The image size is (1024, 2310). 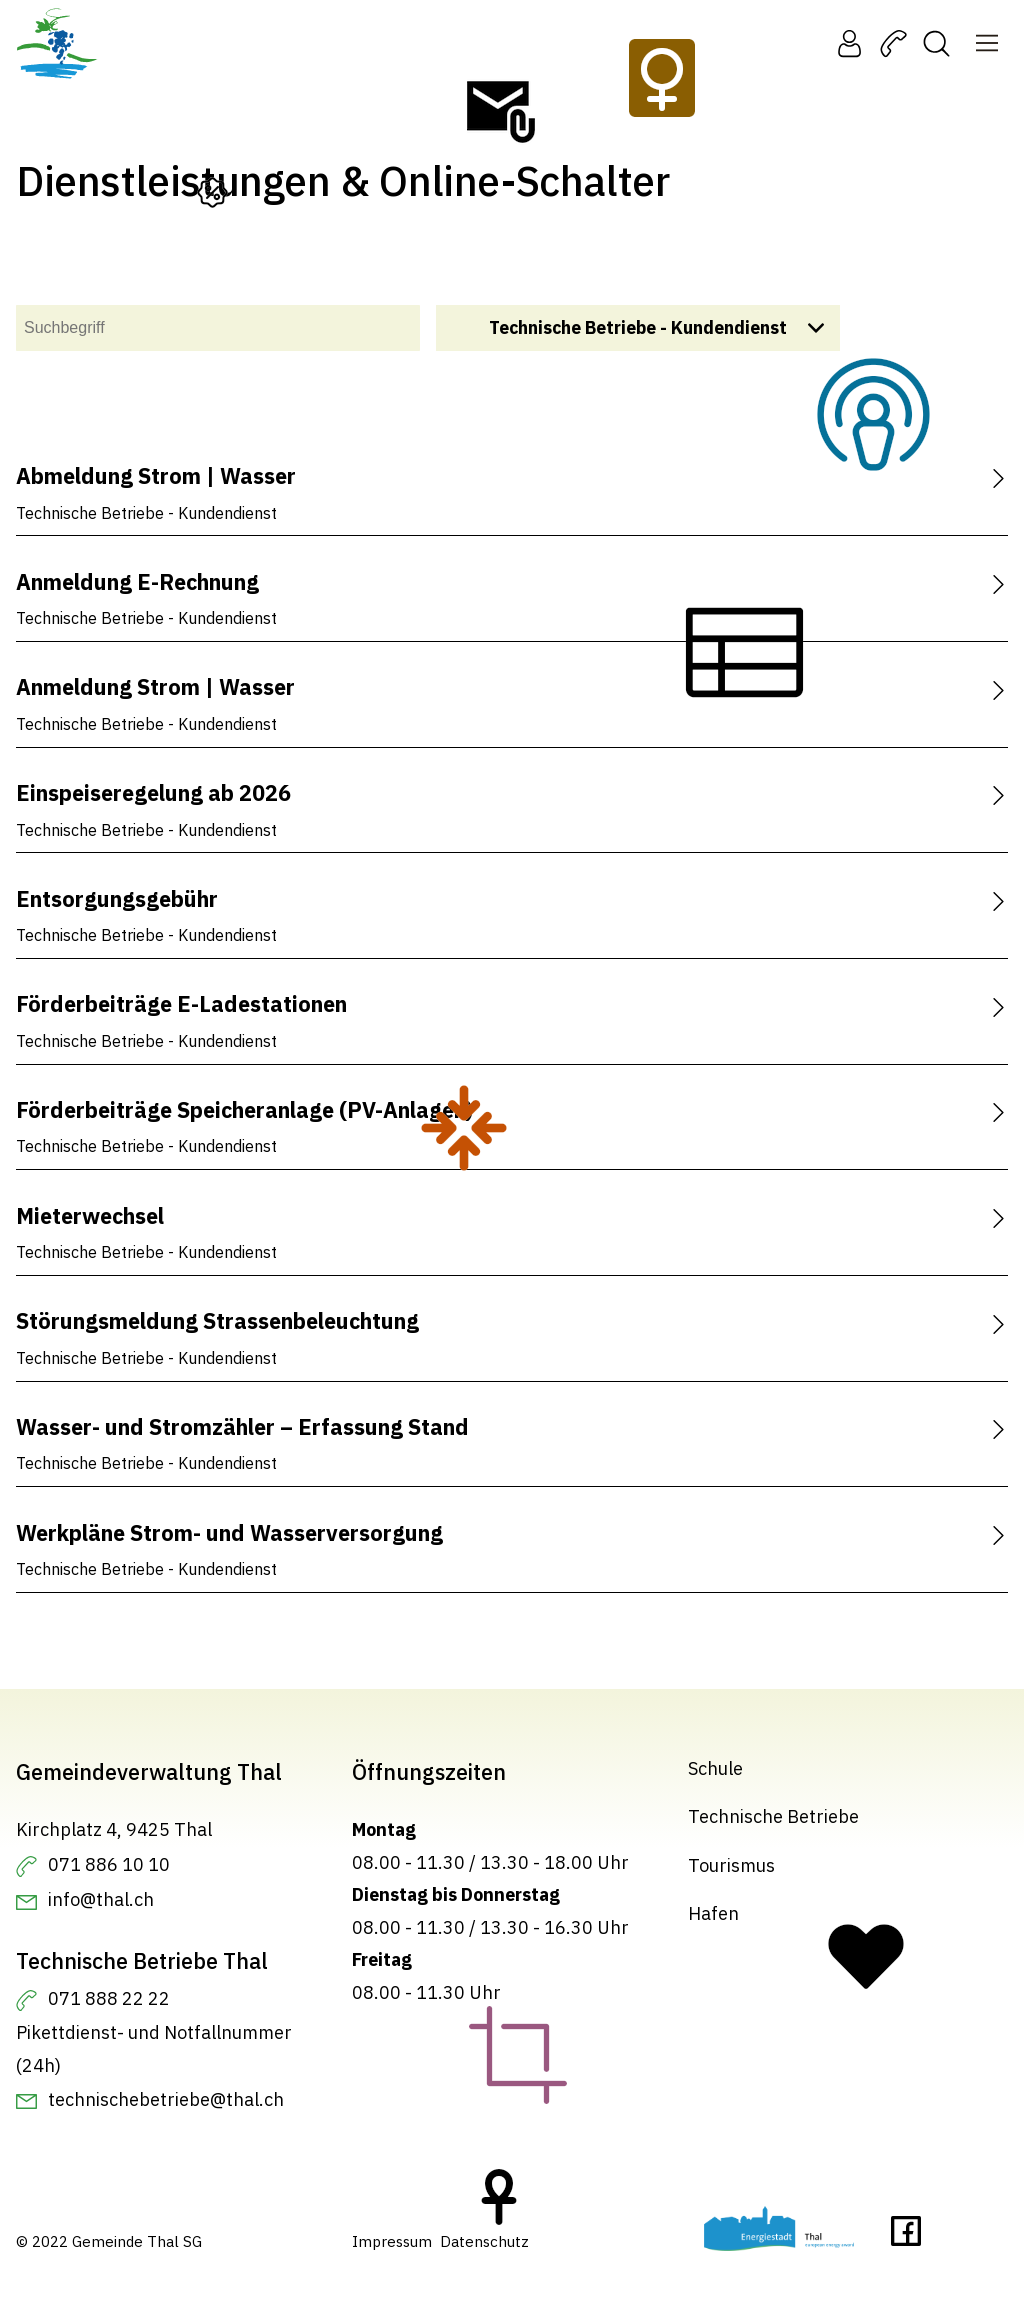 What do you see at coordinates (499, 2197) in the screenshot?
I see `indicates egyptian or ancient history content` at bounding box center [499, 2197].